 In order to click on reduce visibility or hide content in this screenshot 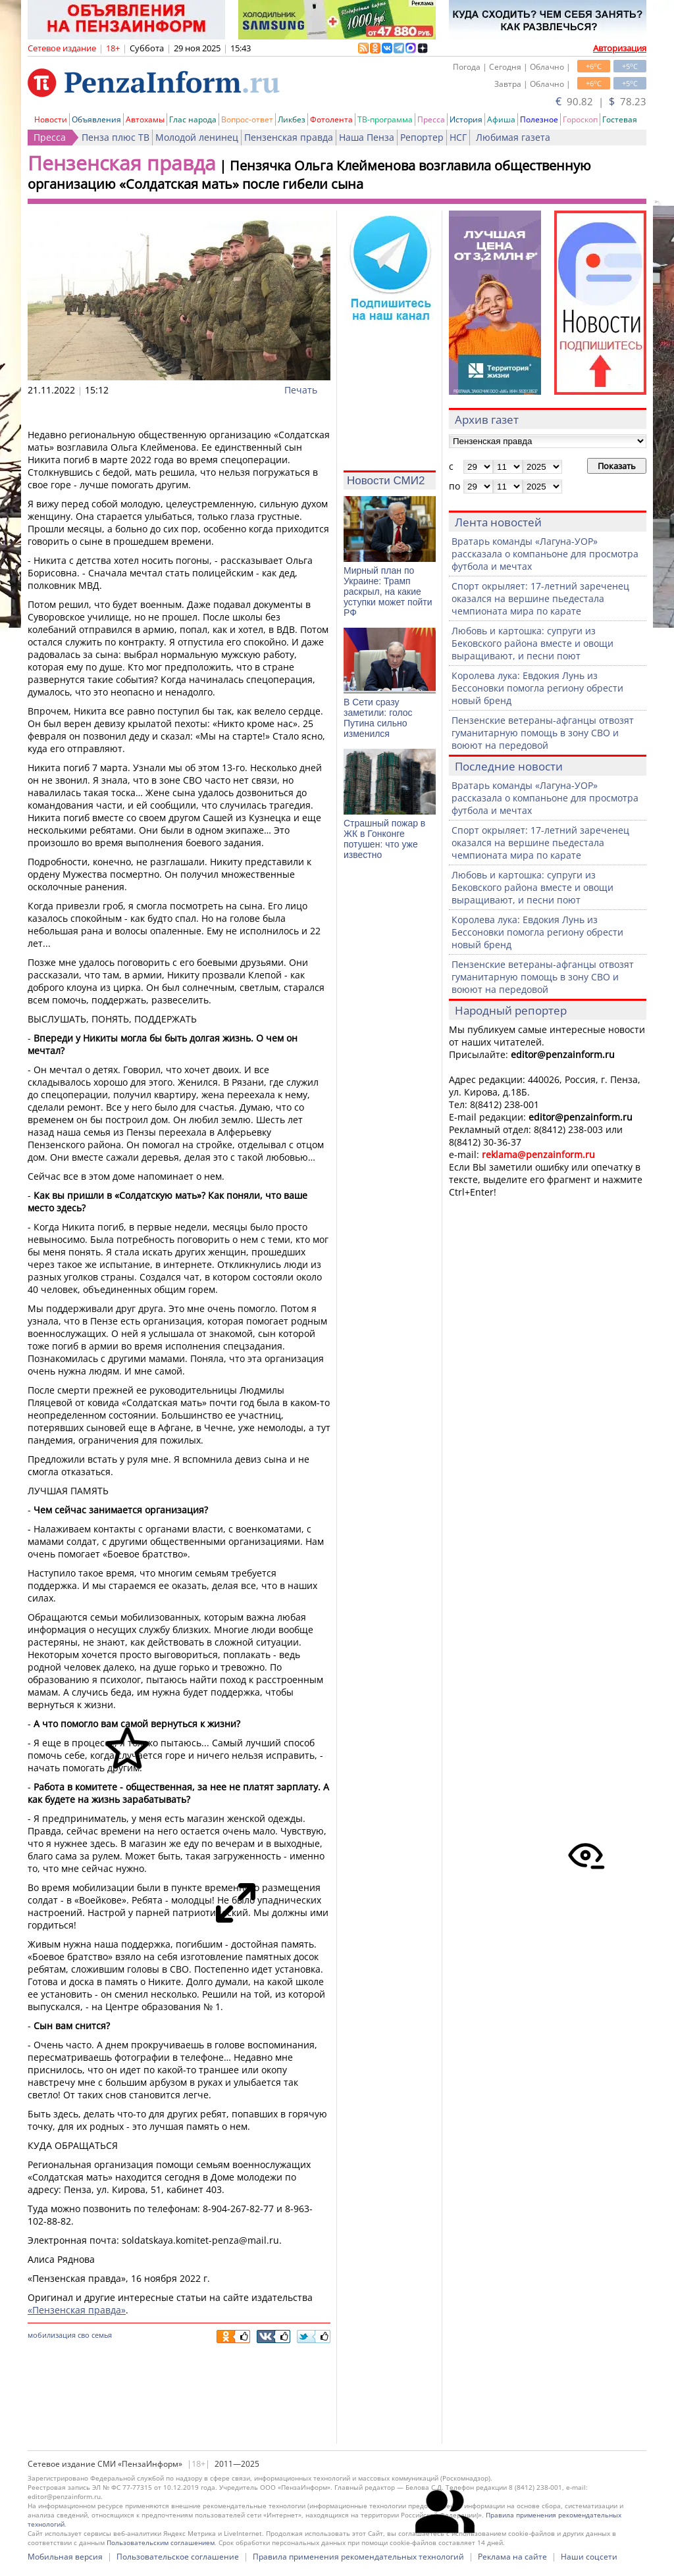, I will do `click(585, 1855)`.